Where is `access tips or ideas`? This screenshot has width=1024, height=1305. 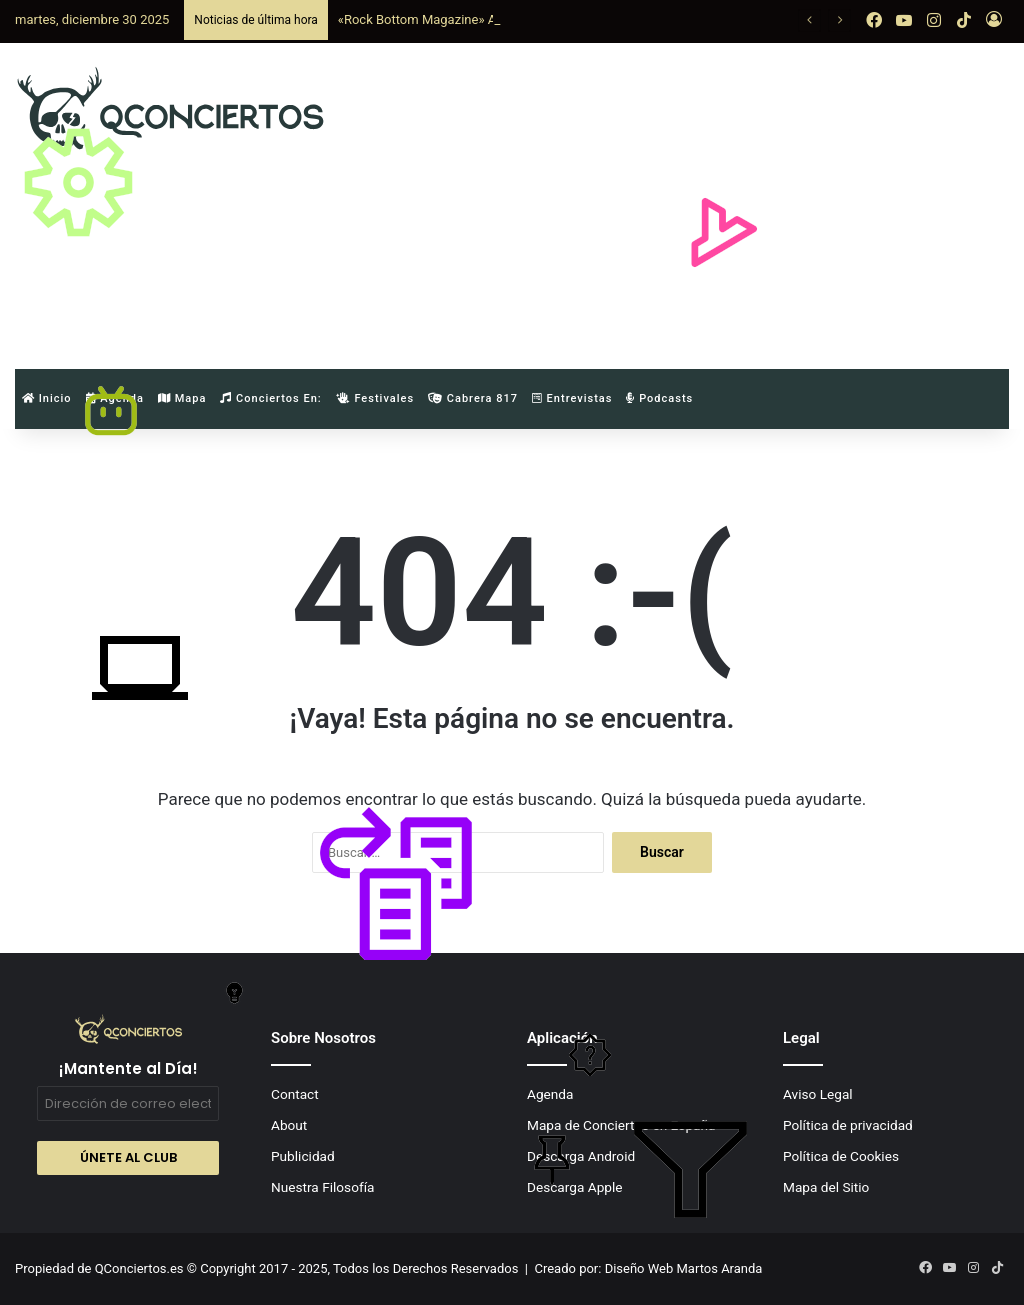 access tips or ideas is located at coordinates (234, 992).